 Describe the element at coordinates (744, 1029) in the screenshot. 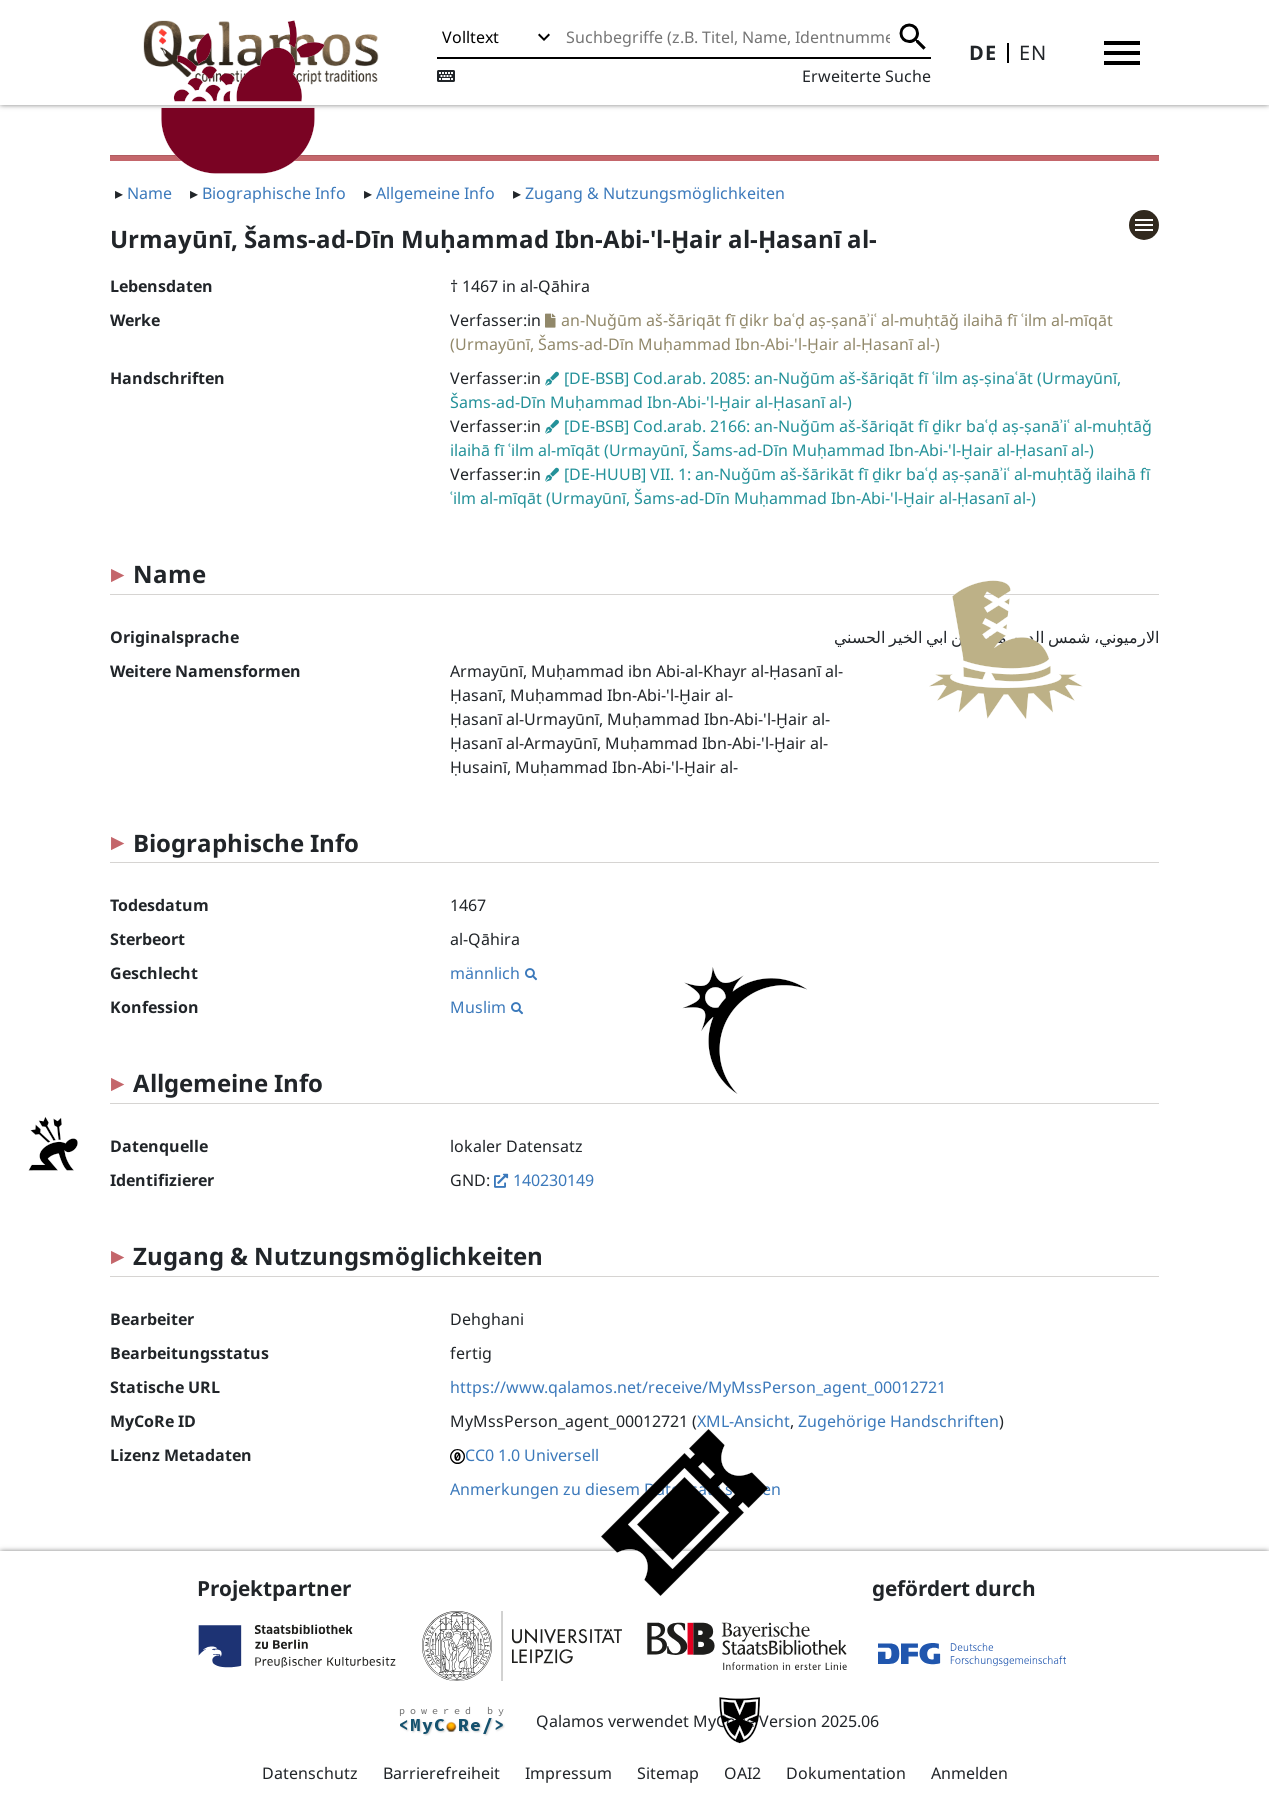

I see `indicates eclipse event or celestial phenomenon in game` at that location.